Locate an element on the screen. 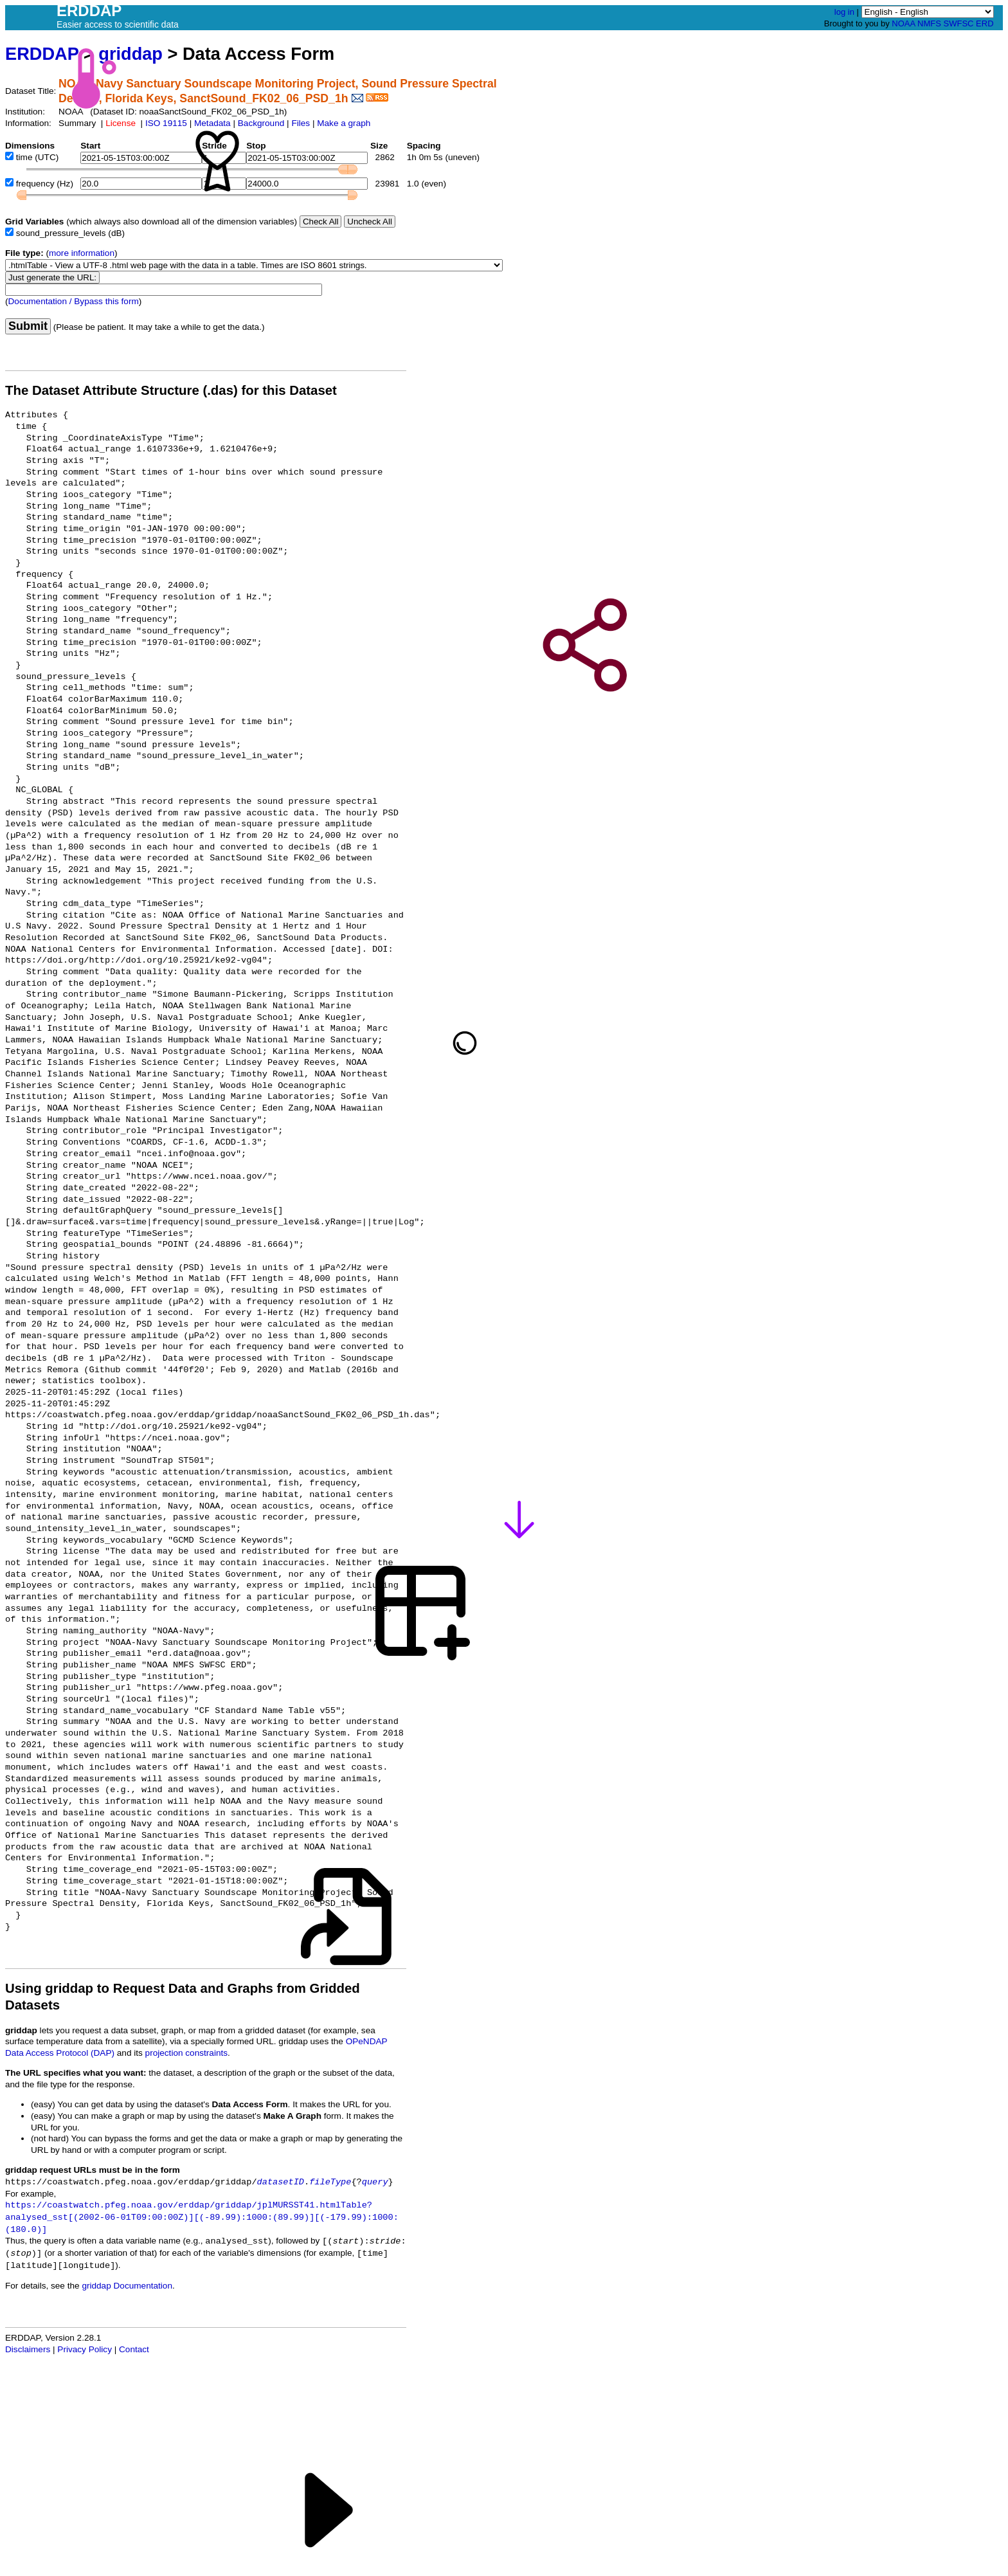  create a symbolic link to this file is located at coordinates (352, 1919).